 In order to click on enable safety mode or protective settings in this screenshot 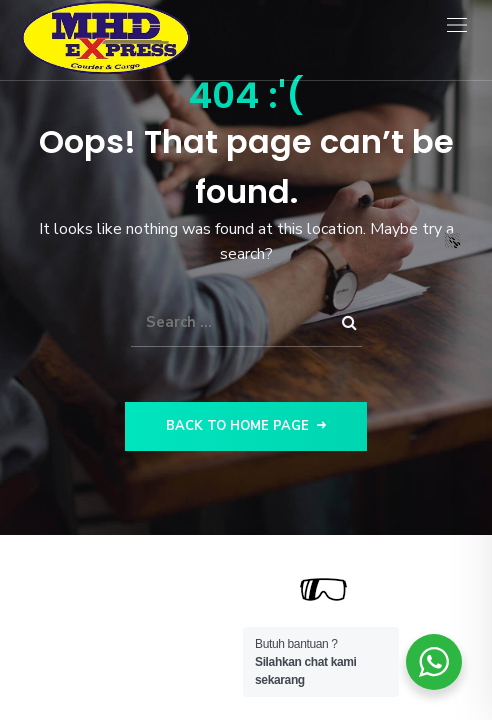, I will do `click(323, 589)`.